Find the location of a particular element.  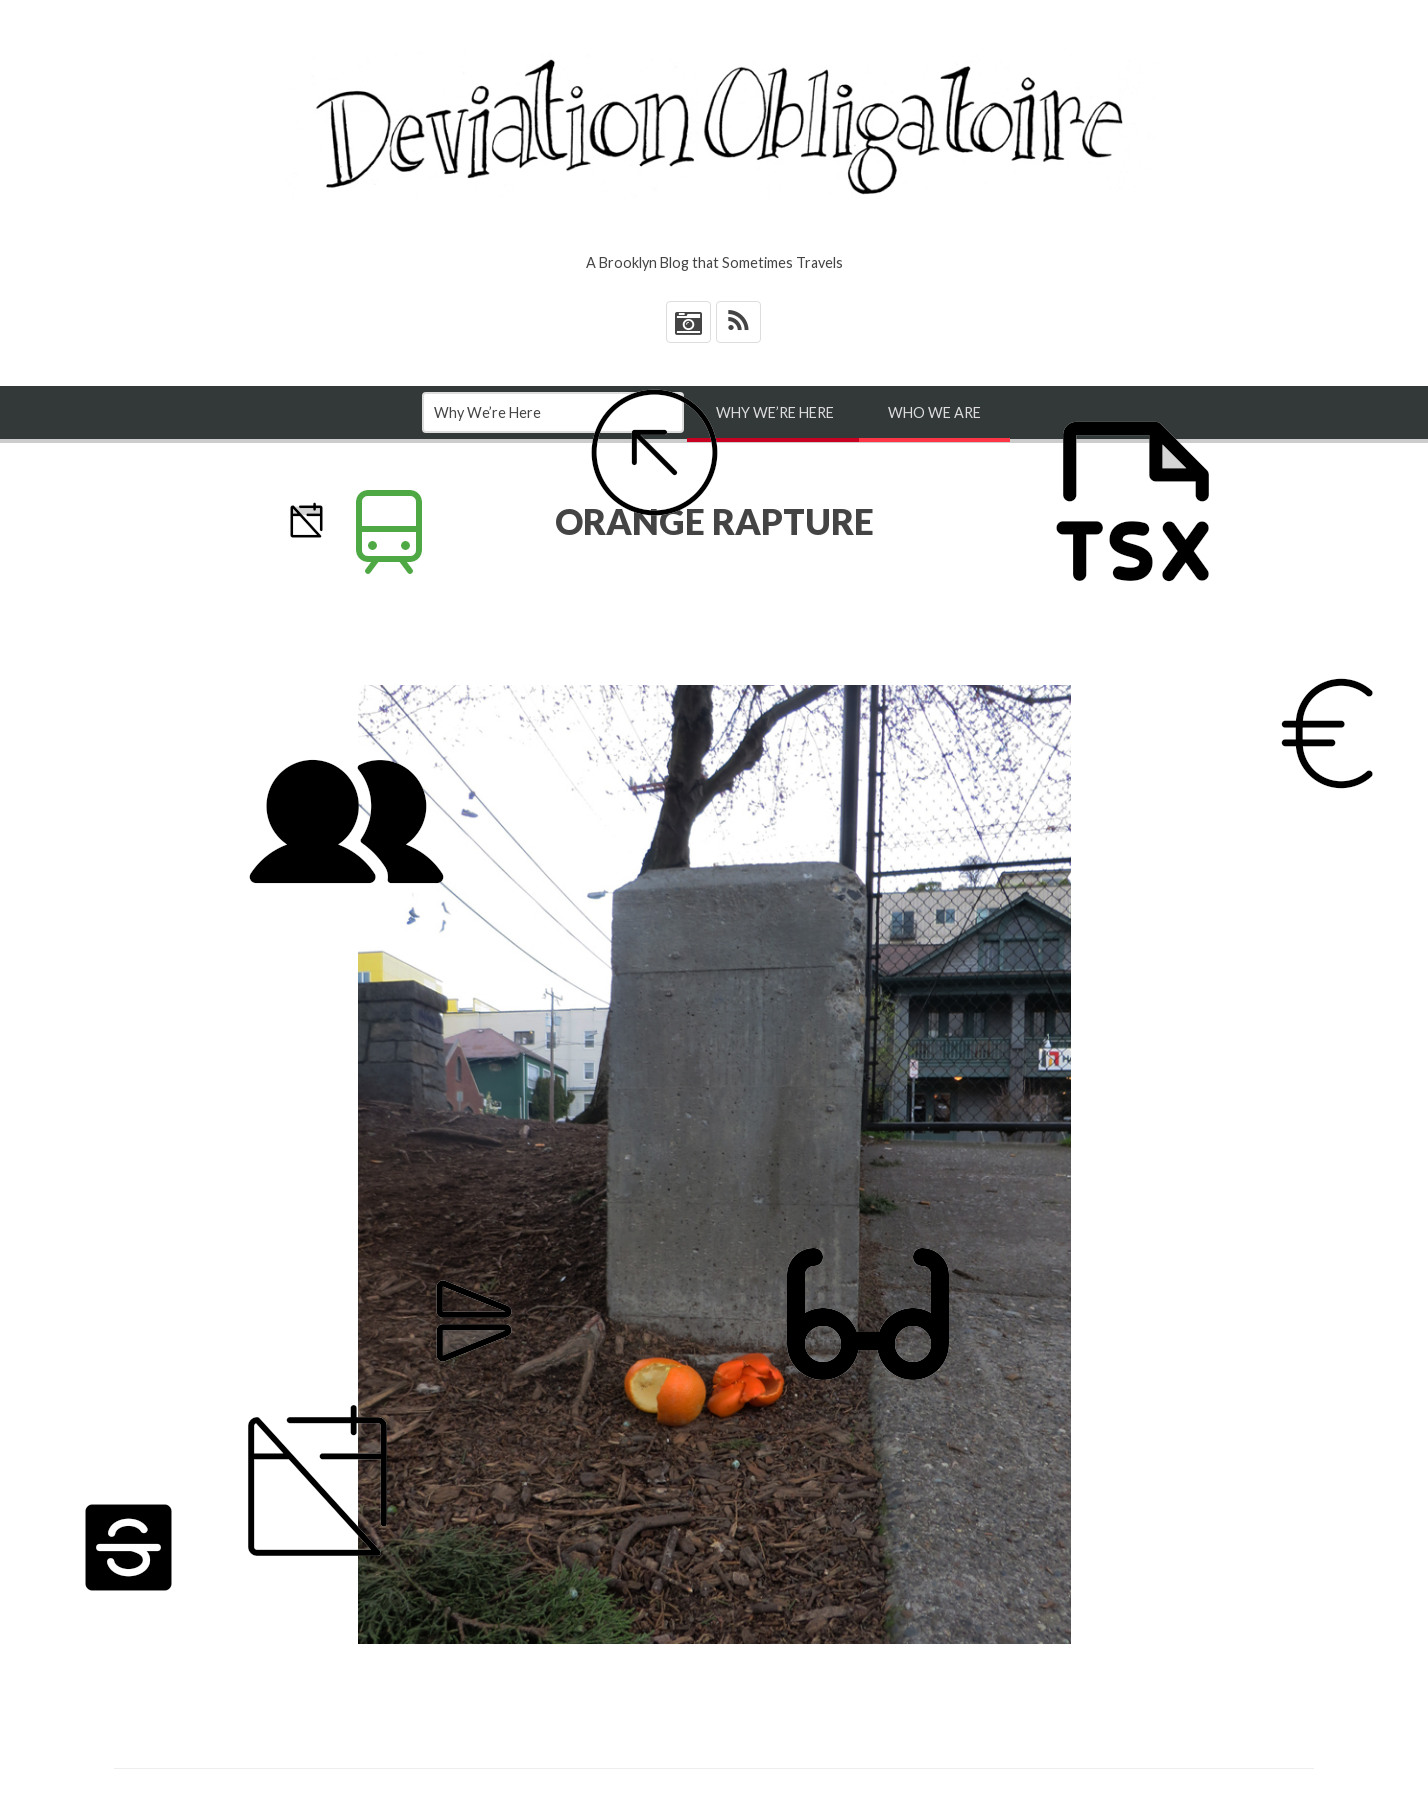

apply strikethrough formatting to selected text is located at coordinates (128, 1547).